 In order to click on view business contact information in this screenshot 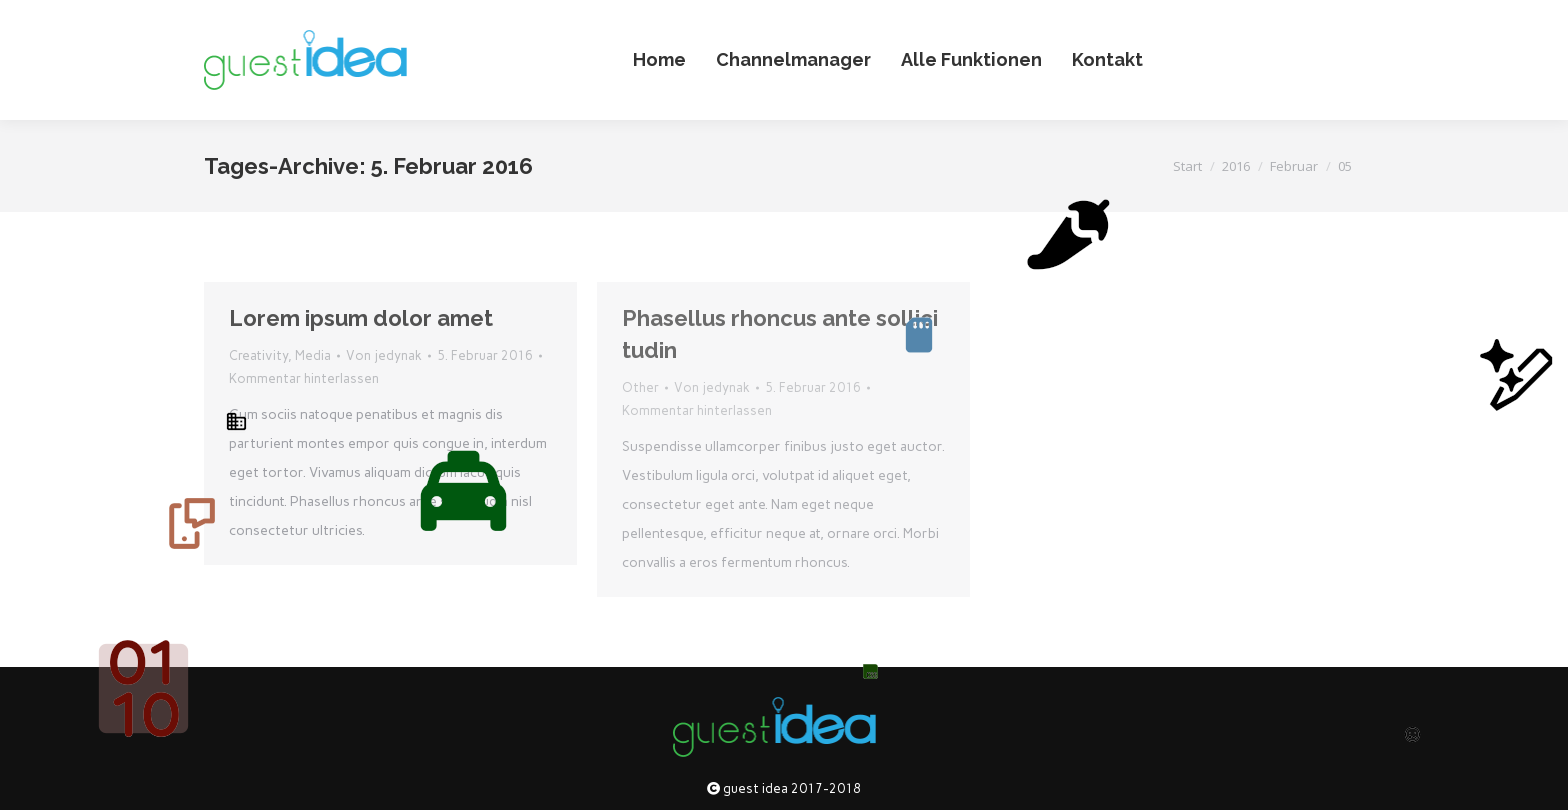, I will do `click(236, 421)`.